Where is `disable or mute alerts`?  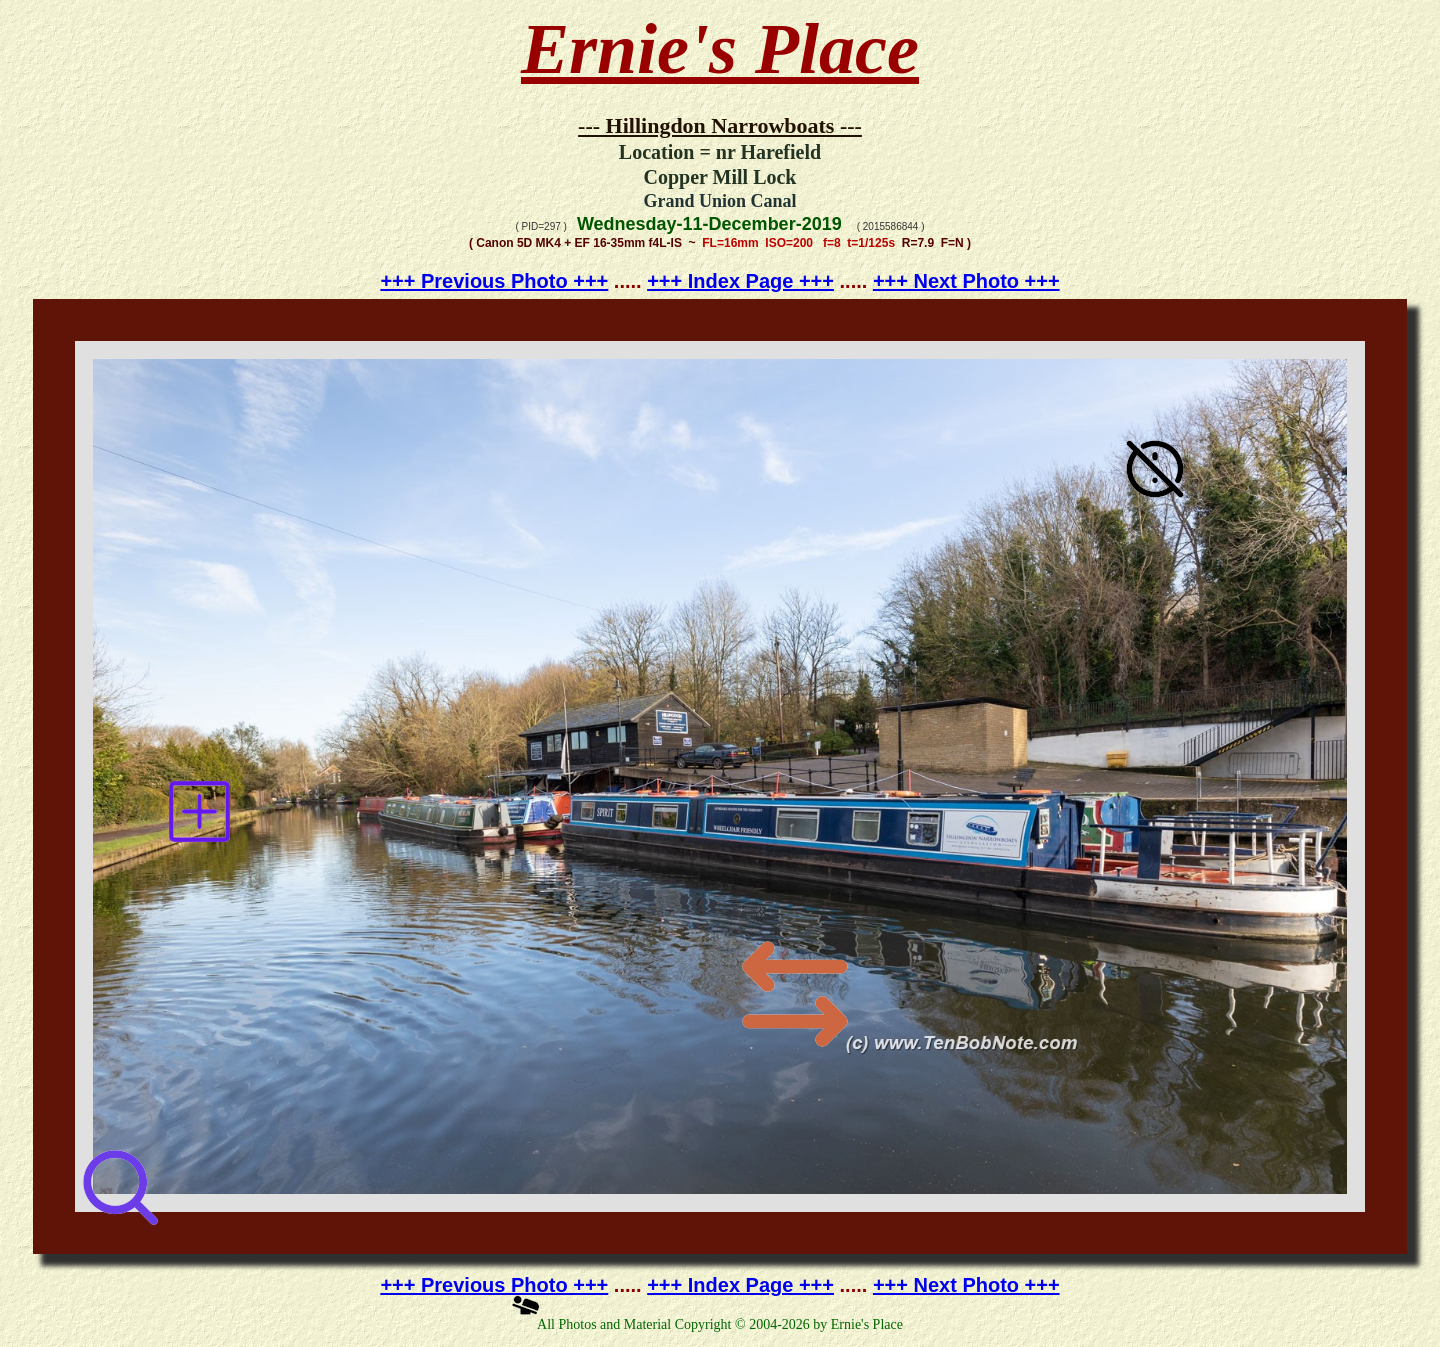
disable or mute alerts is located at coordinates (1155, 469).